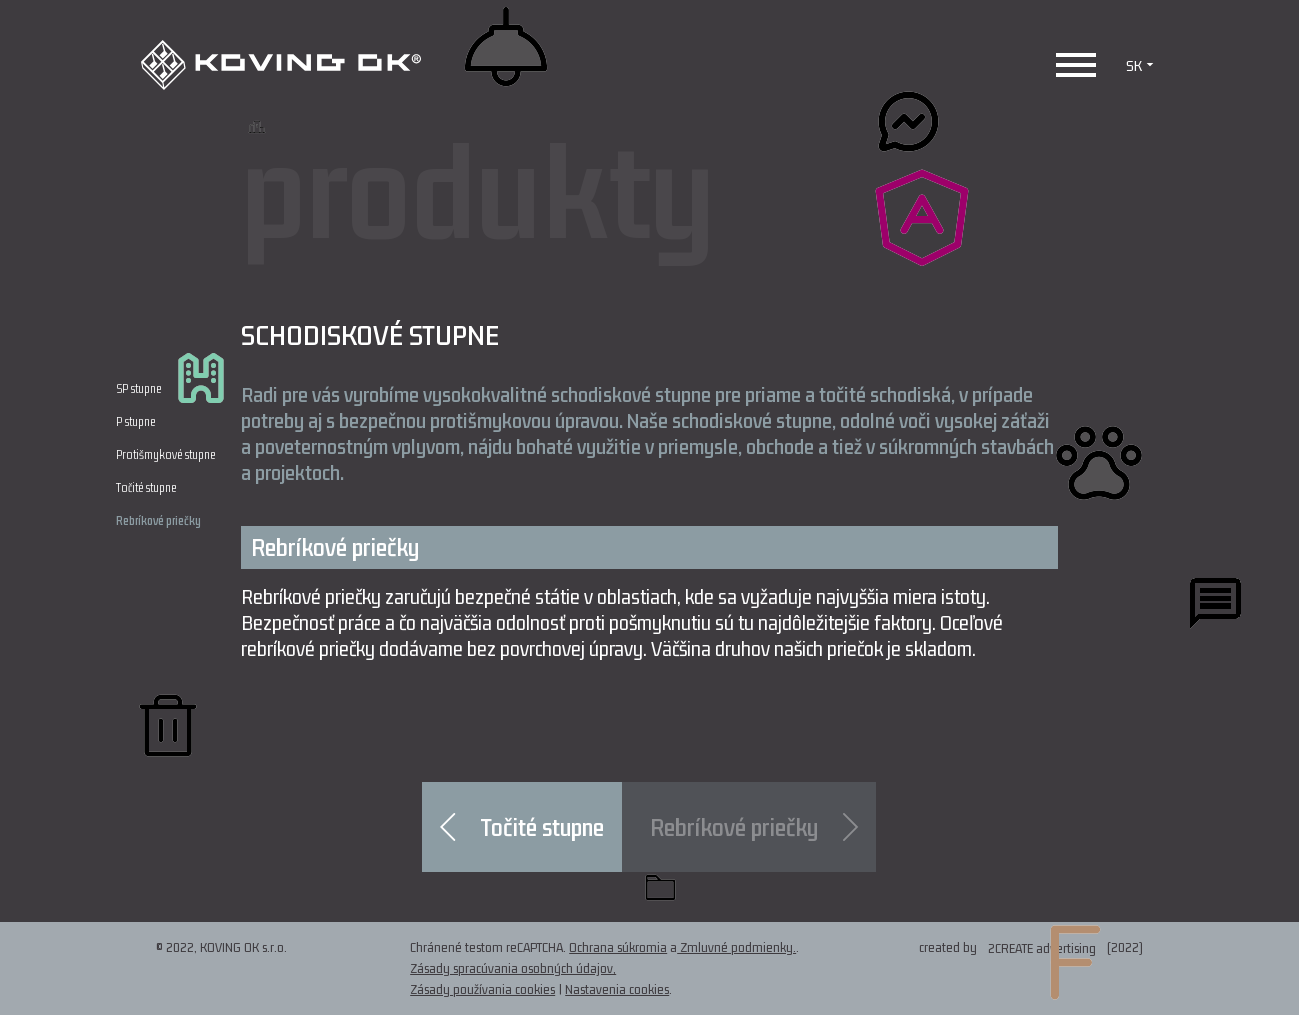 This screenshot has width=1299, height=1015. What do you see at coordinates (168, 728) in the screenshot?
I see `delete this item` at bounding box center [168, 728].